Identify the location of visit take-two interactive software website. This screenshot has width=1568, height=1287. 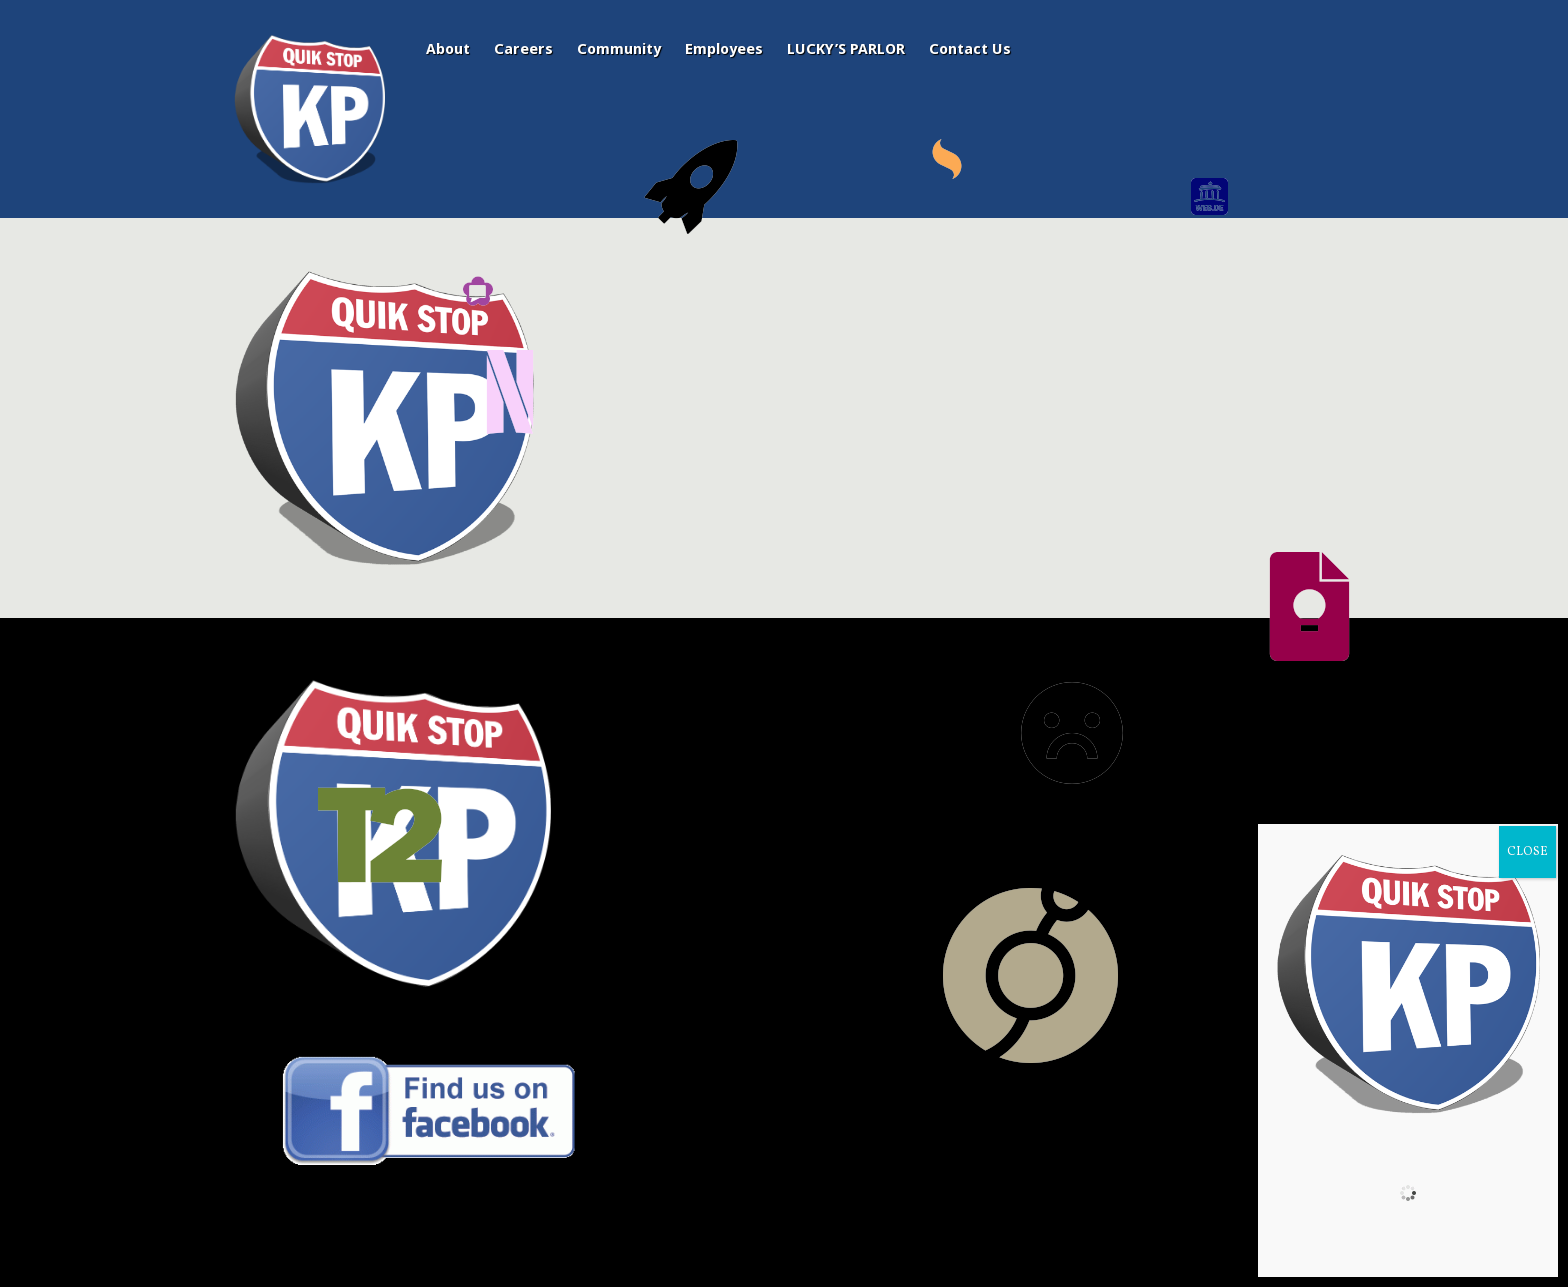
(380, 835).